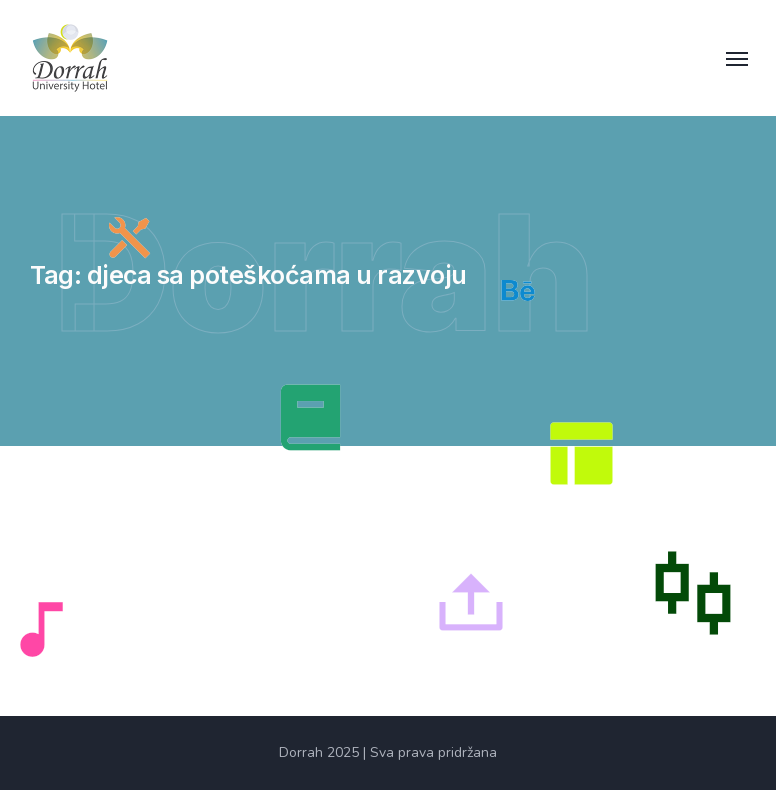  What do you see at coordinates (518, 290) in the screenshot?
I see `visit behance profile or portfolio` at bounding box center [518, 290].